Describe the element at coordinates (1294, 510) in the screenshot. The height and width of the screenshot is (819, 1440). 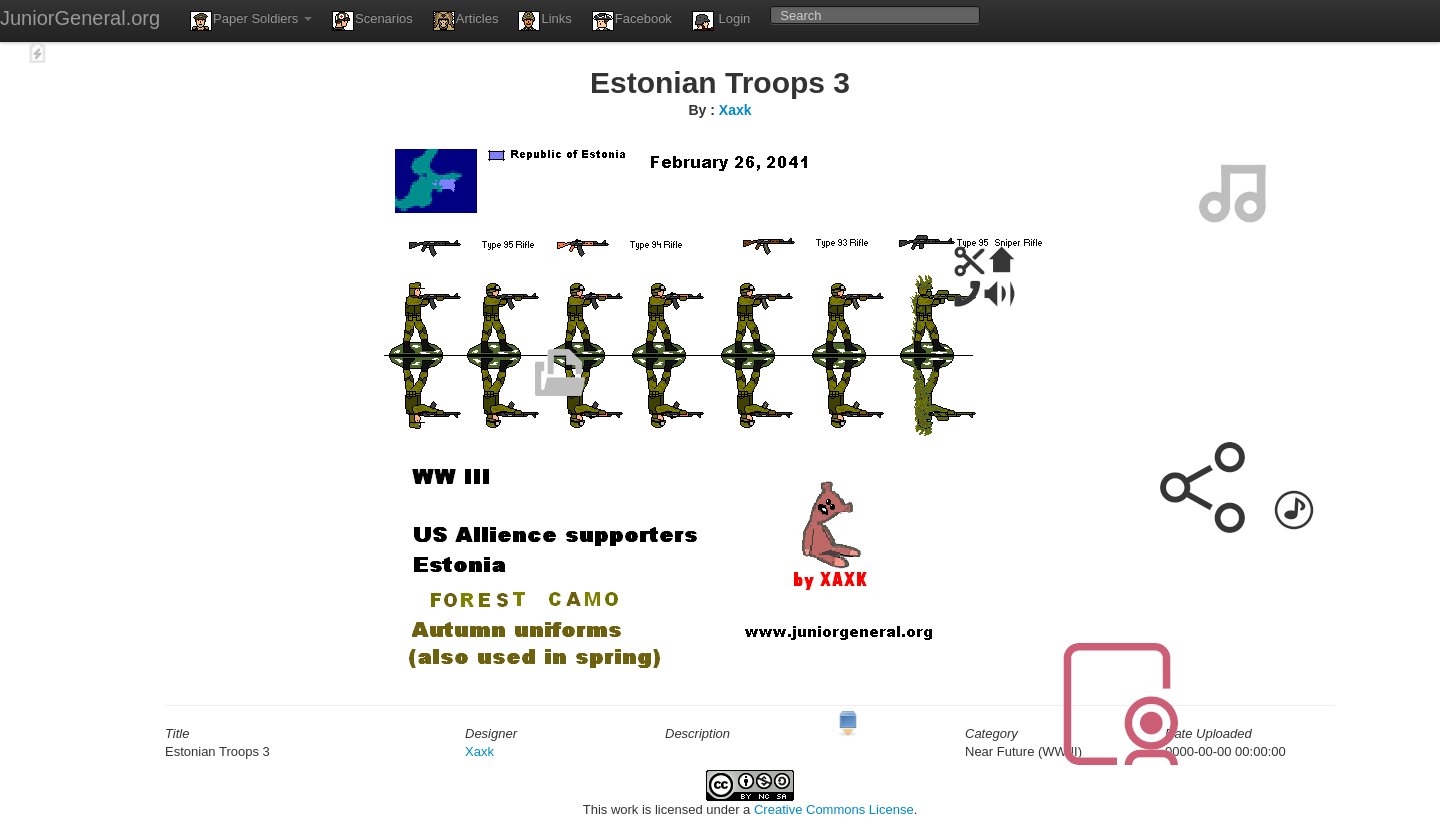
I see `open cantata music player` at that location.